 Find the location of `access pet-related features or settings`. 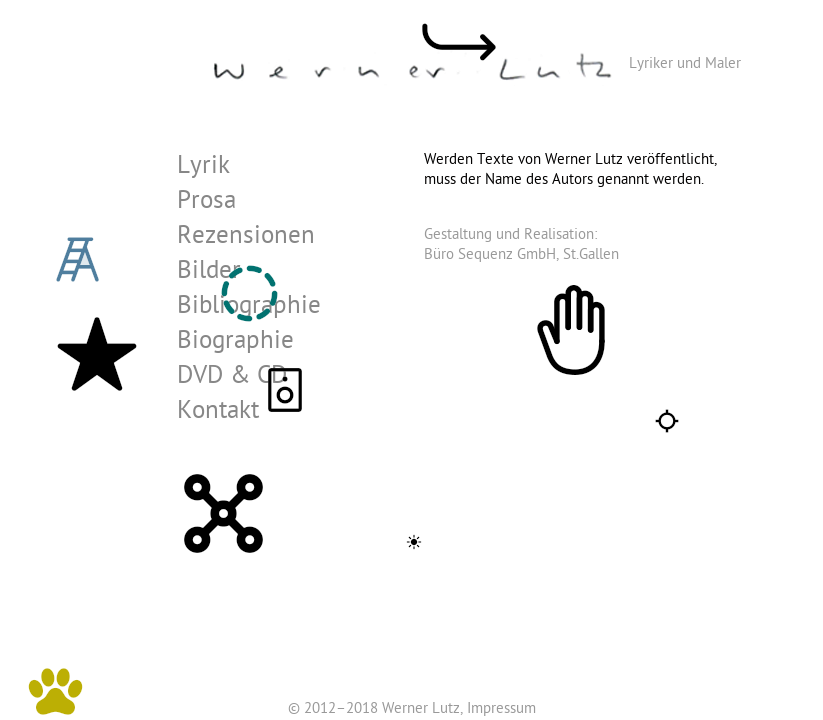

access pet-related features or settings is located at coordinates (55, 691).